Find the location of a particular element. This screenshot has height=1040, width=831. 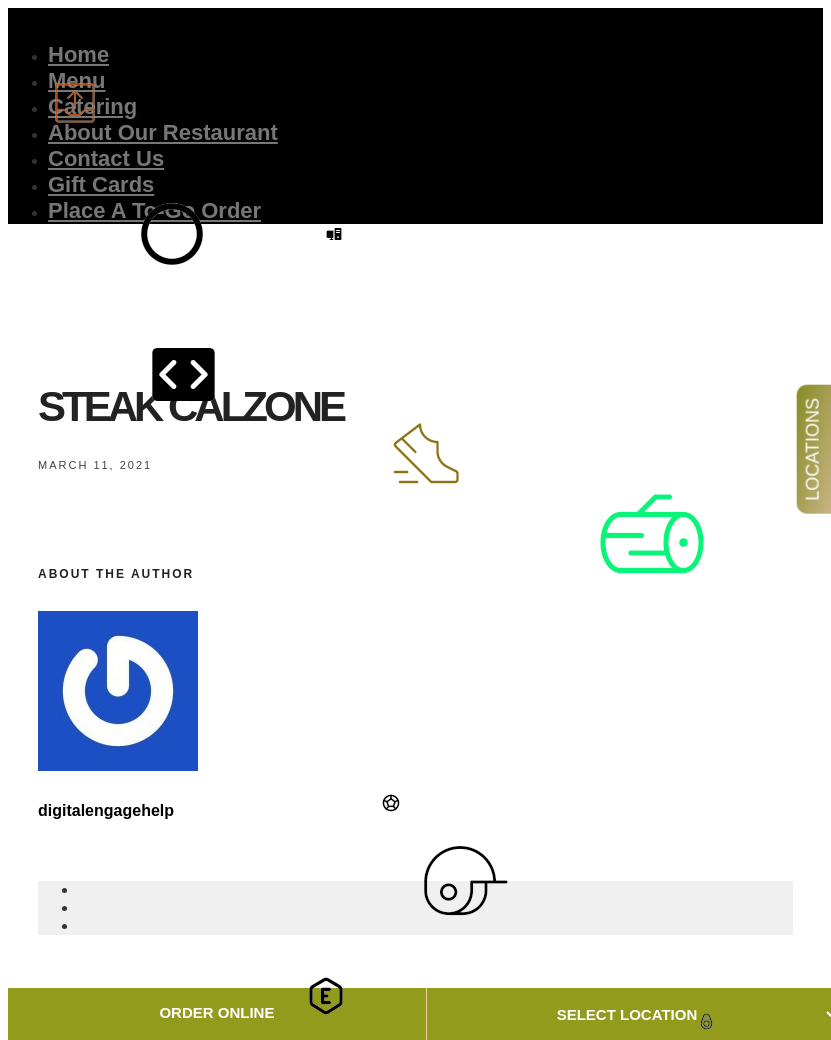

view baseball or sports content is located at coordinates (463, 882).